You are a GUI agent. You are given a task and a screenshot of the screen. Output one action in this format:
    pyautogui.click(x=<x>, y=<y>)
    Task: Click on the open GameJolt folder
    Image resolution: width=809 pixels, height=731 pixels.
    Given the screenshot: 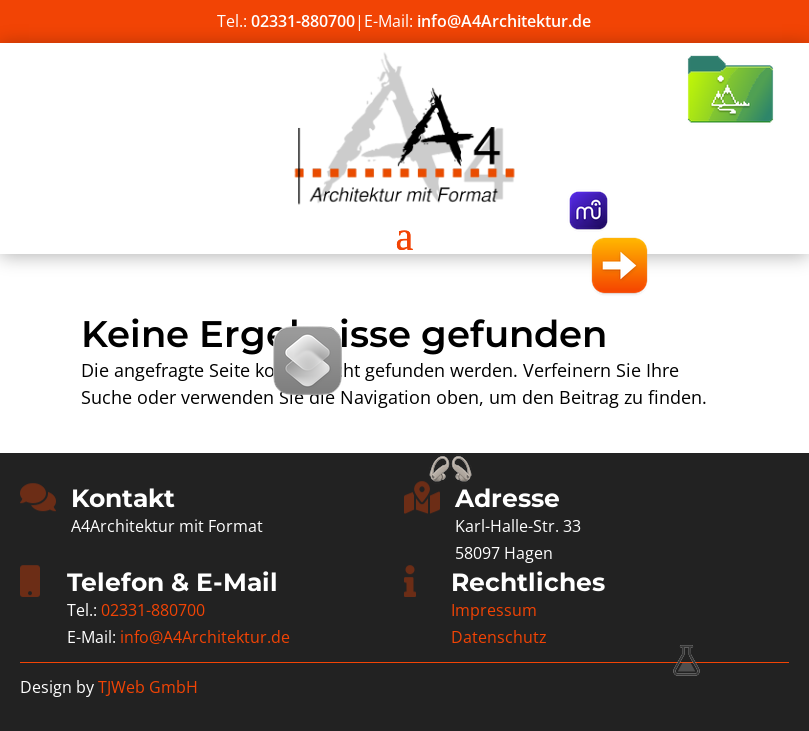 What is the action you would take?
    pyautogui.click(x=730, y=91)
    